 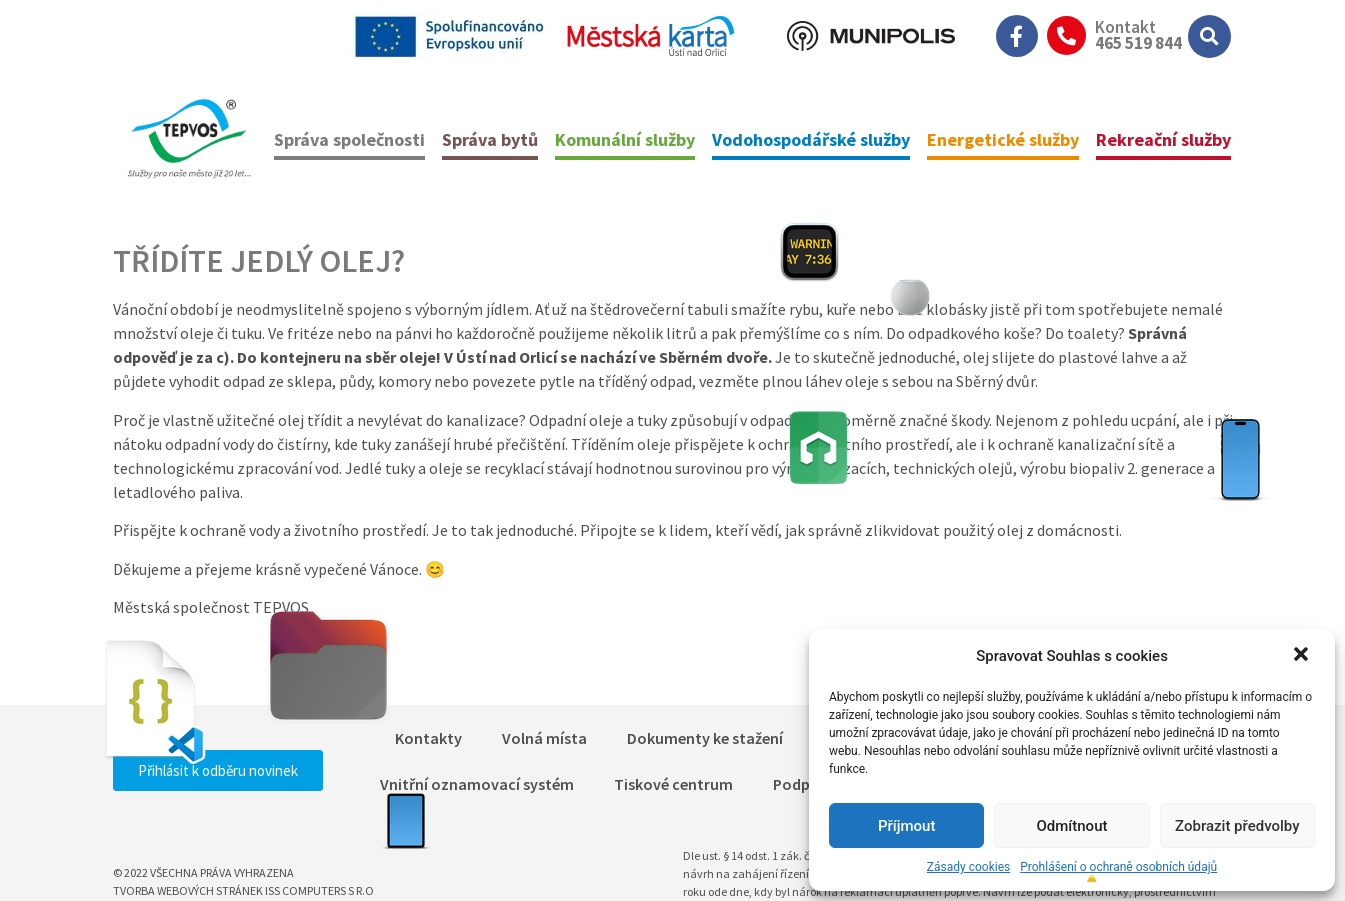 What do you see at coordinates (1240, 460) in the screenshot?
I see `iPhone 14 Pro device icon` at bounding box center [1240, 460].